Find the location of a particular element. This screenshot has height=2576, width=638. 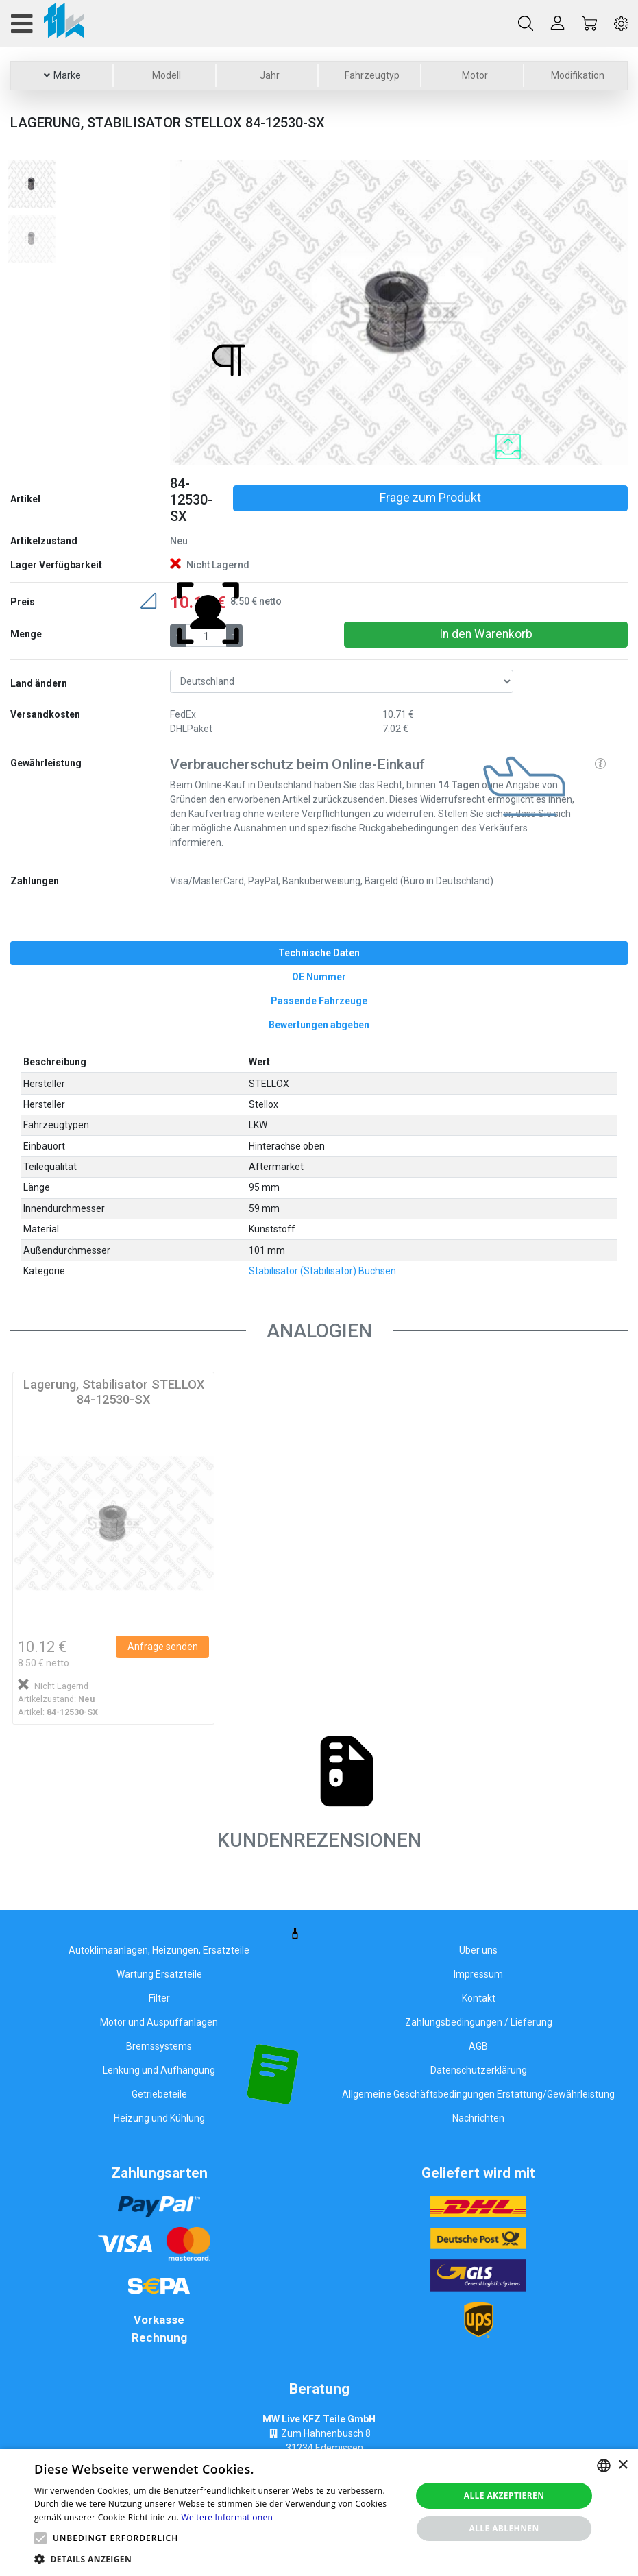

upload file from inbox or tray is located at coordinates (508, 446).